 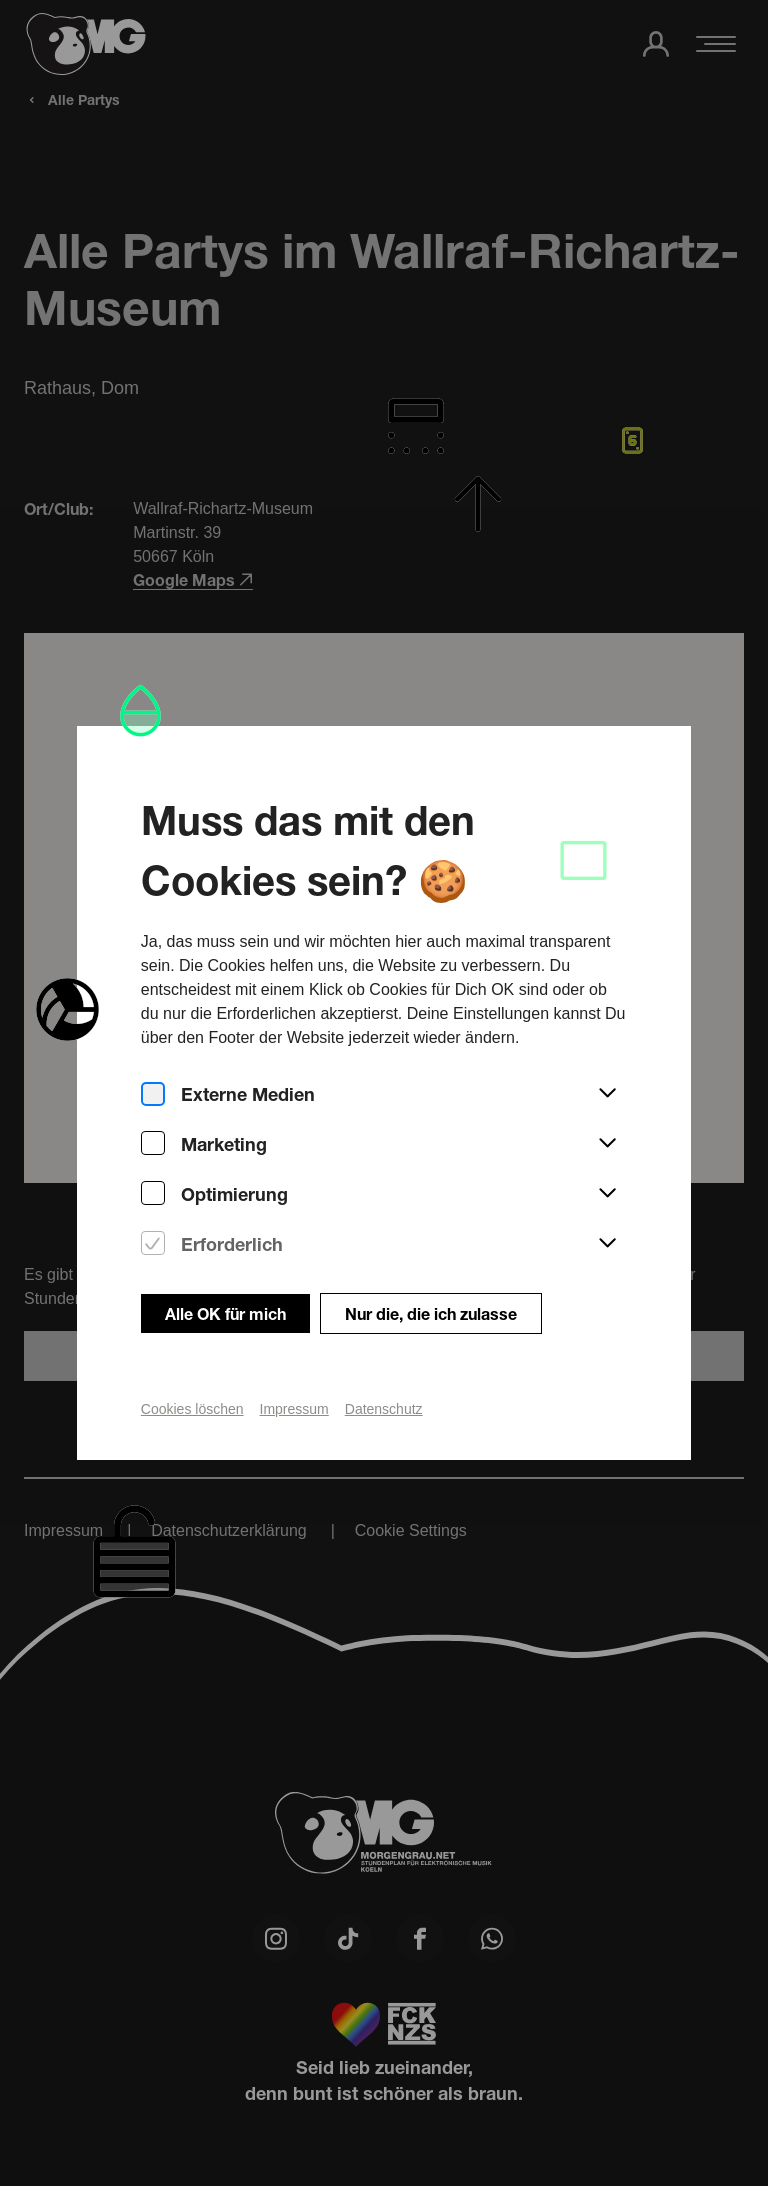 What do you see at coordinates (134, 1556) in the screenshot?
I see `indicates an unlocked or unsecured state` at bounding box center [134, 1556].